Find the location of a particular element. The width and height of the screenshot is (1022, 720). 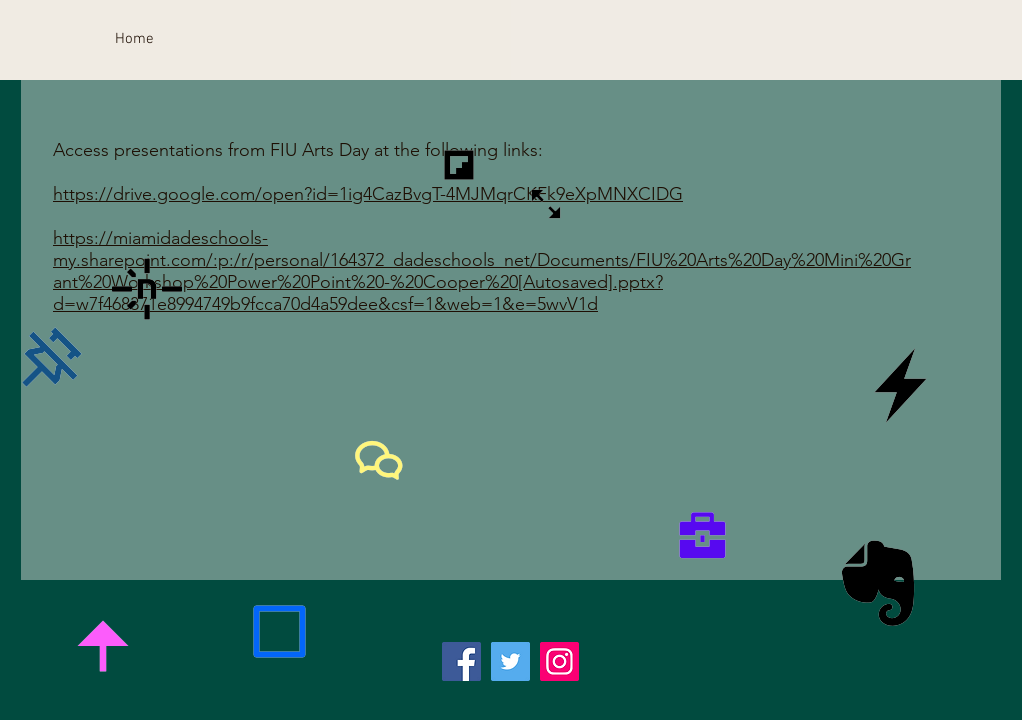

open StackBlitz web IDE is located at coordinates (900, 385).